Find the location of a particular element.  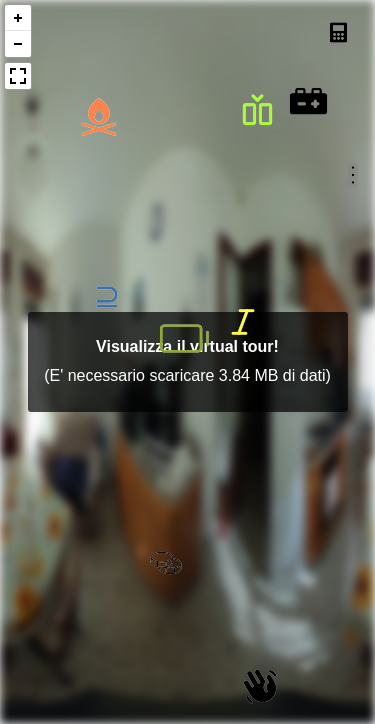

indicates battery is empty or depleted is located at coordinates (183, 338).